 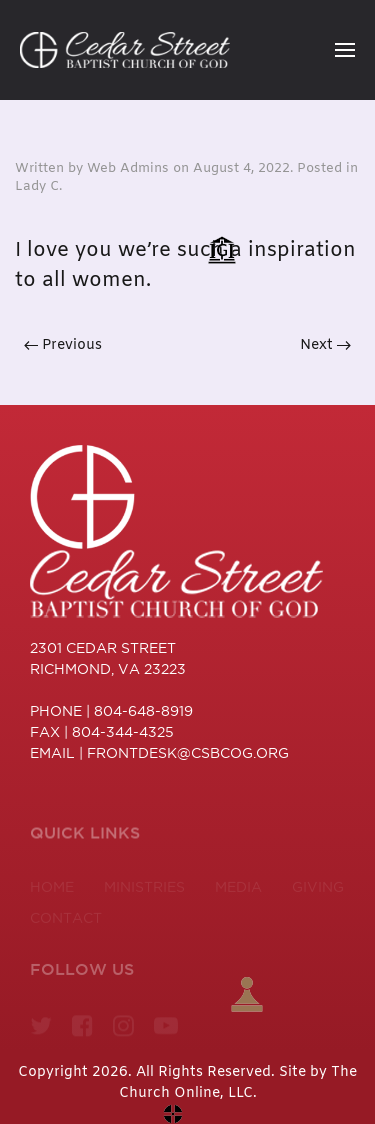 What do you see at coordinates (247, 989) in the screenshot?
I see `play chess or start a chess game` at bounding box center [247, 989].